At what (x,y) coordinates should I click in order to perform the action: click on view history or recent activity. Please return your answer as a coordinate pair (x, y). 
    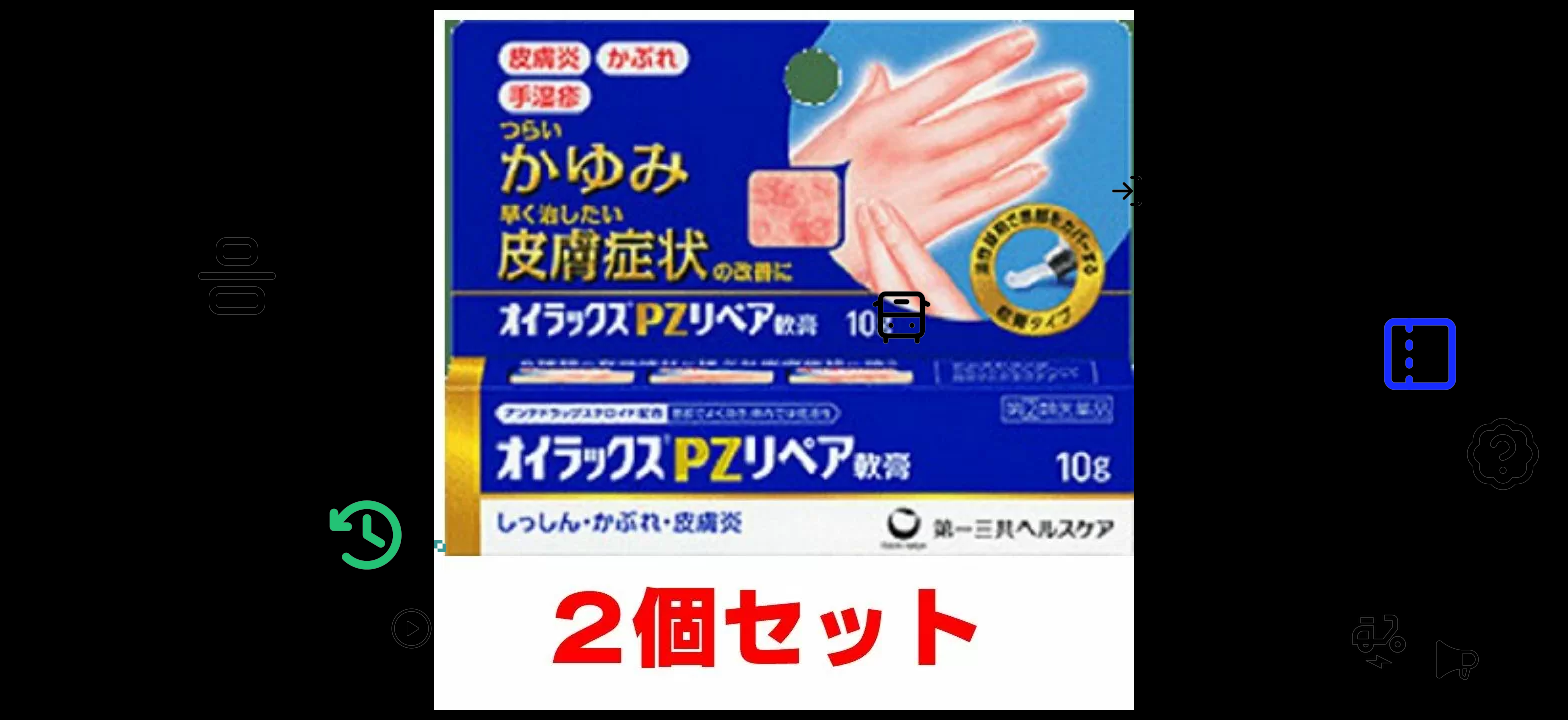
    Looking at the image, I should click on (367, 535).